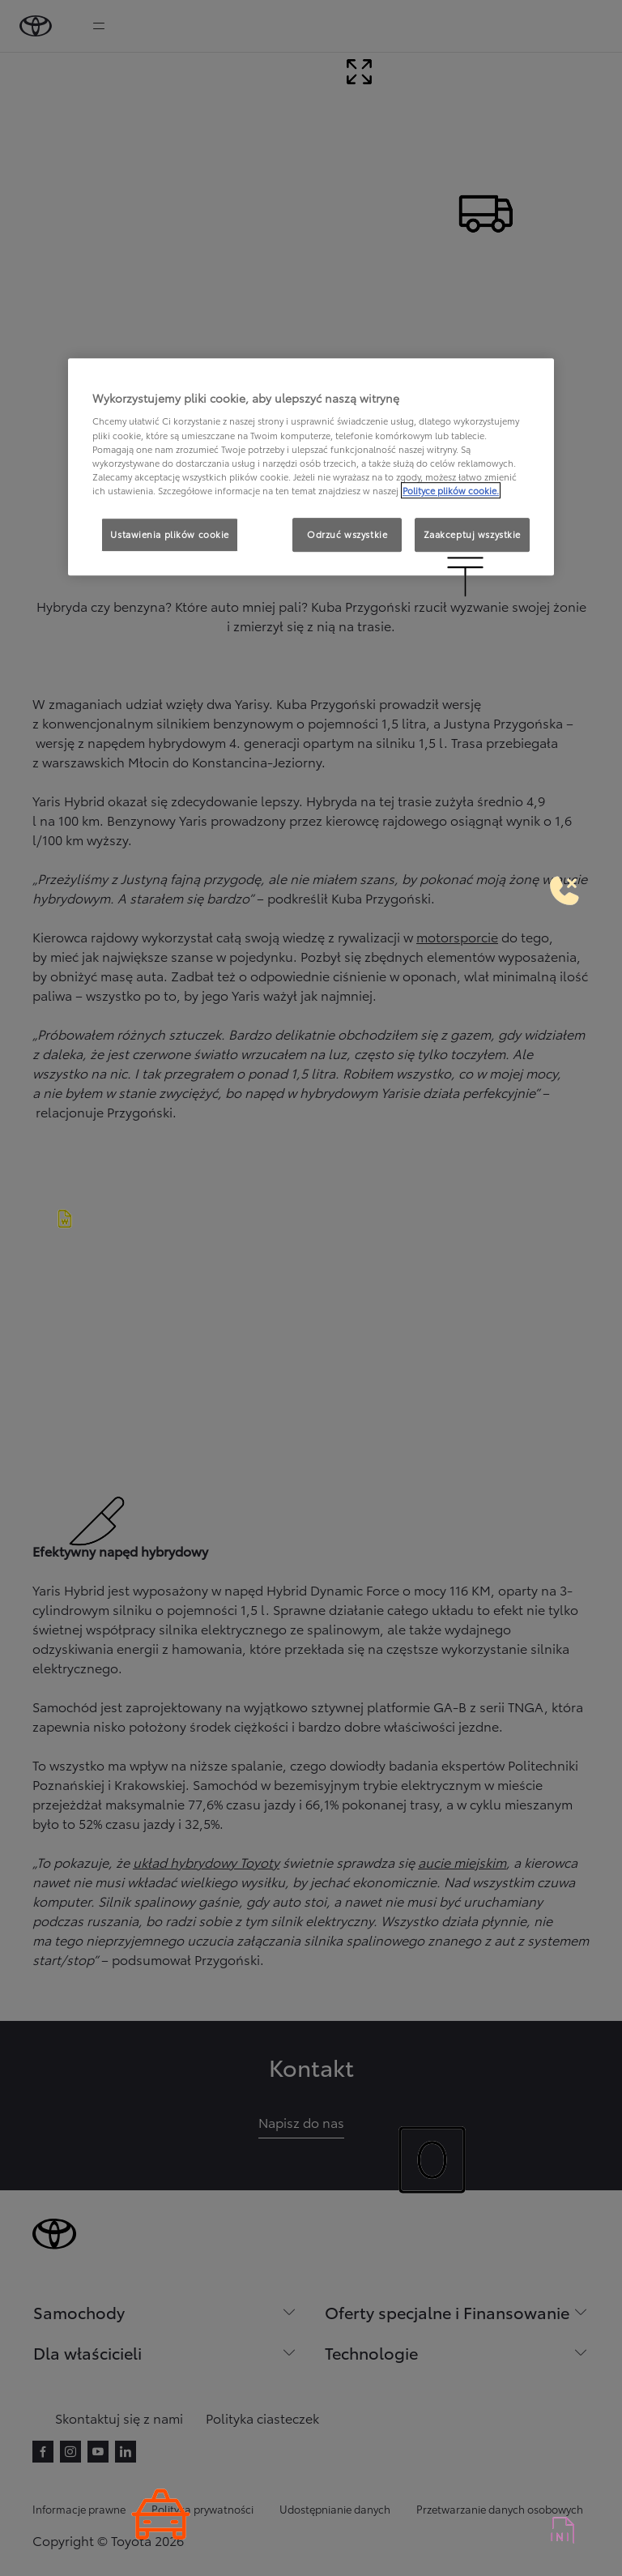 This screenshot has height=2576, width=622. What do you see at coordinates (96, 1522) in the screenshot?
I see `access kitchen or cooking tools` at bounding box center [96, 1522].